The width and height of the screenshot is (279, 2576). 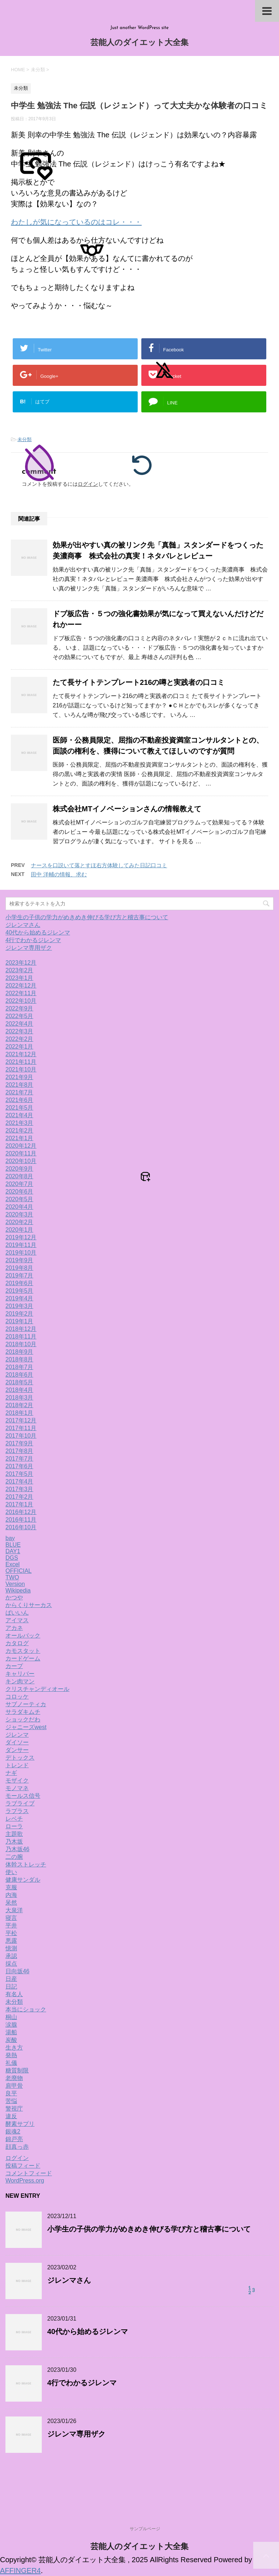 I want to click on add a new 3D object or shape, so click(x=145, y=1176).